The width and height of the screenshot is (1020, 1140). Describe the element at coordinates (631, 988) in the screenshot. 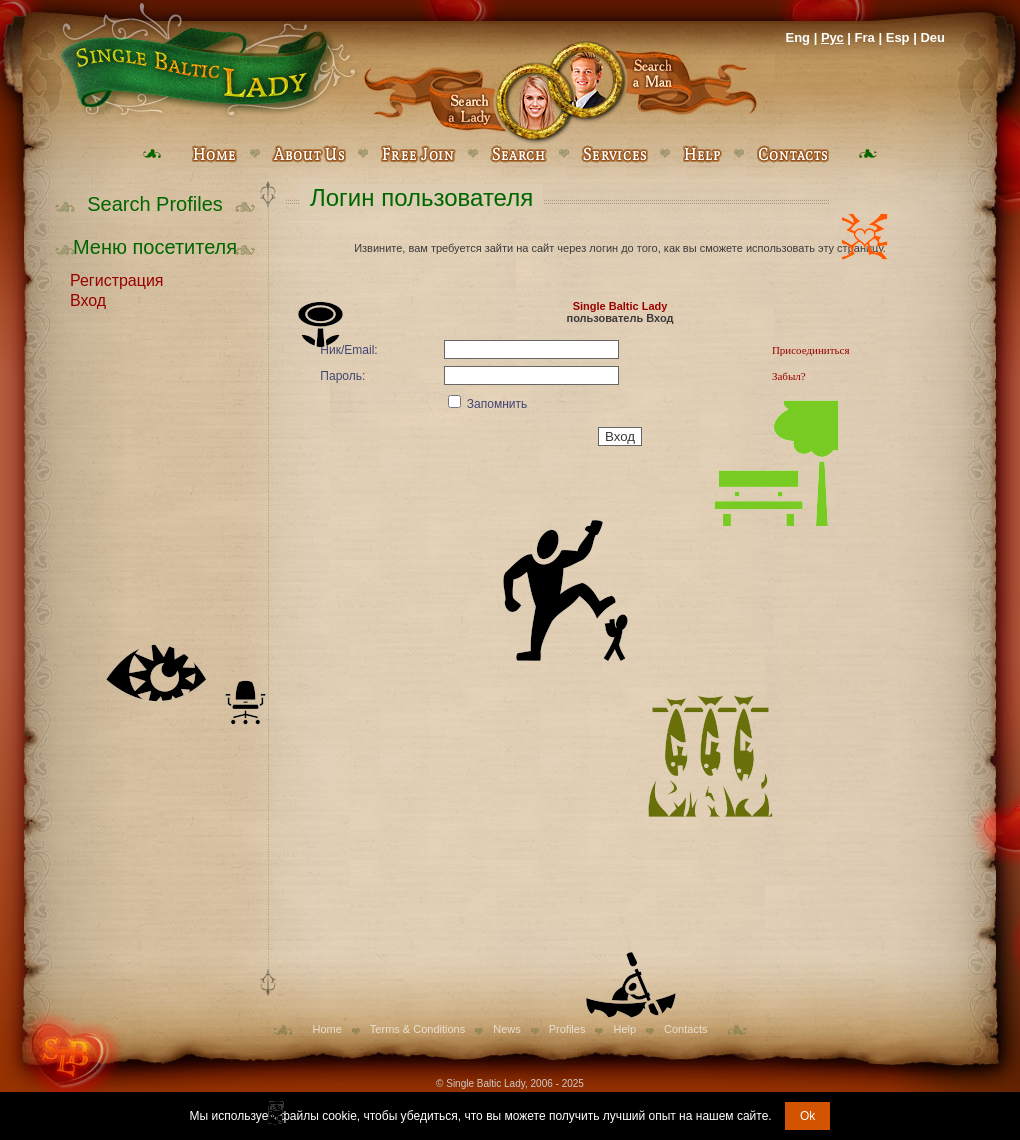

I see `access kayaking or canoeing activities` at that location.